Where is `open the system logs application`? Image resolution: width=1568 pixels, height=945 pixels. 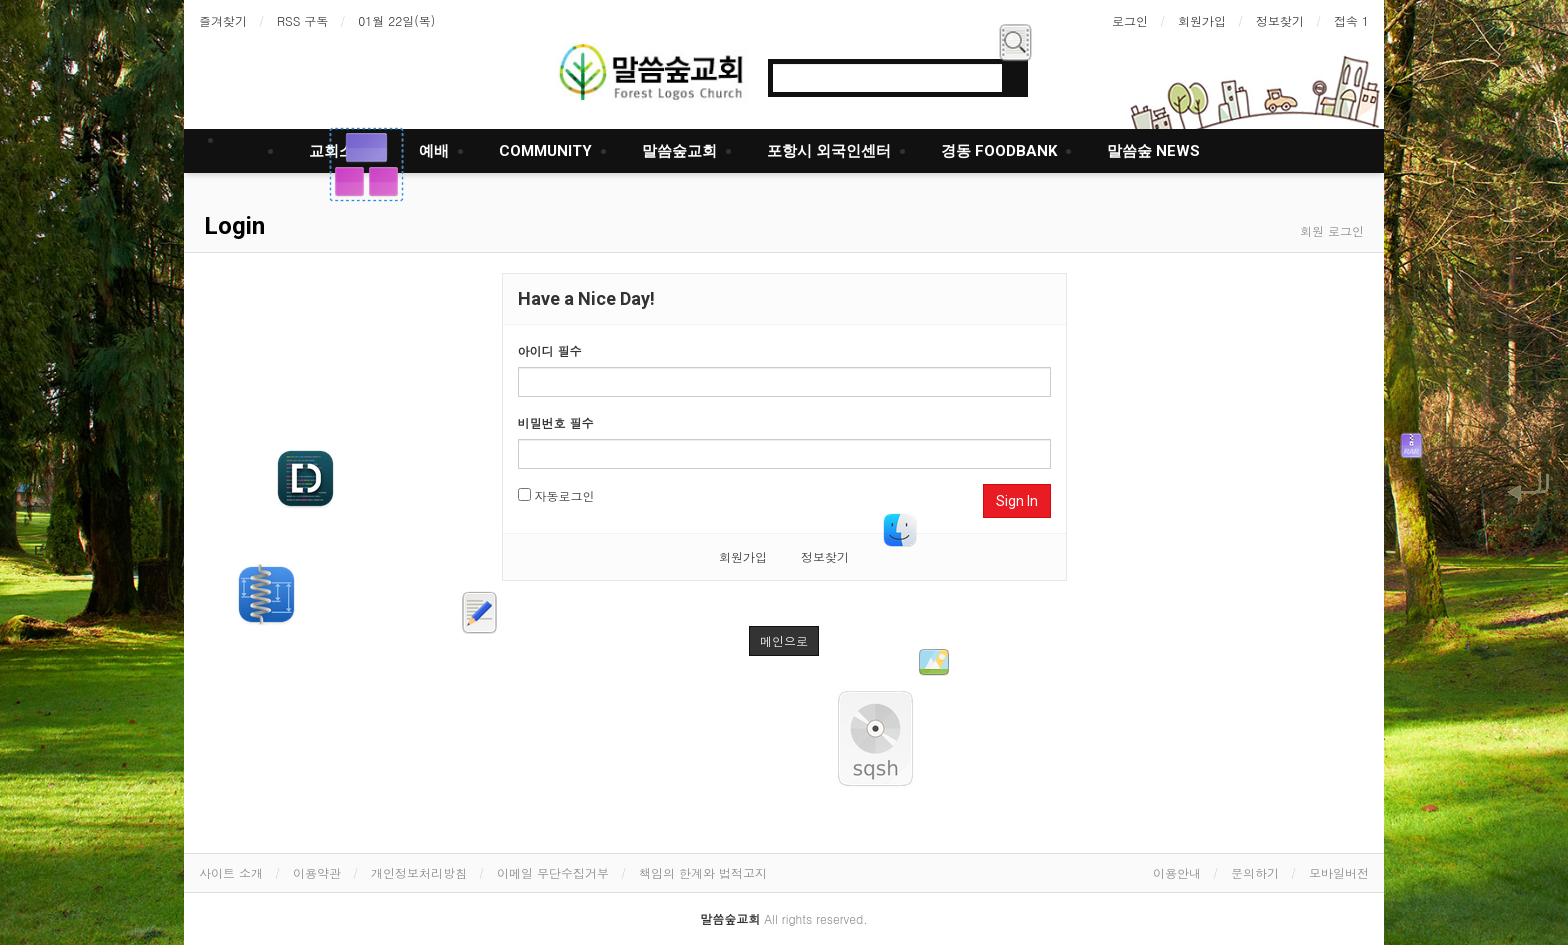 open the system logs application is located at coordinates (1015, 42).